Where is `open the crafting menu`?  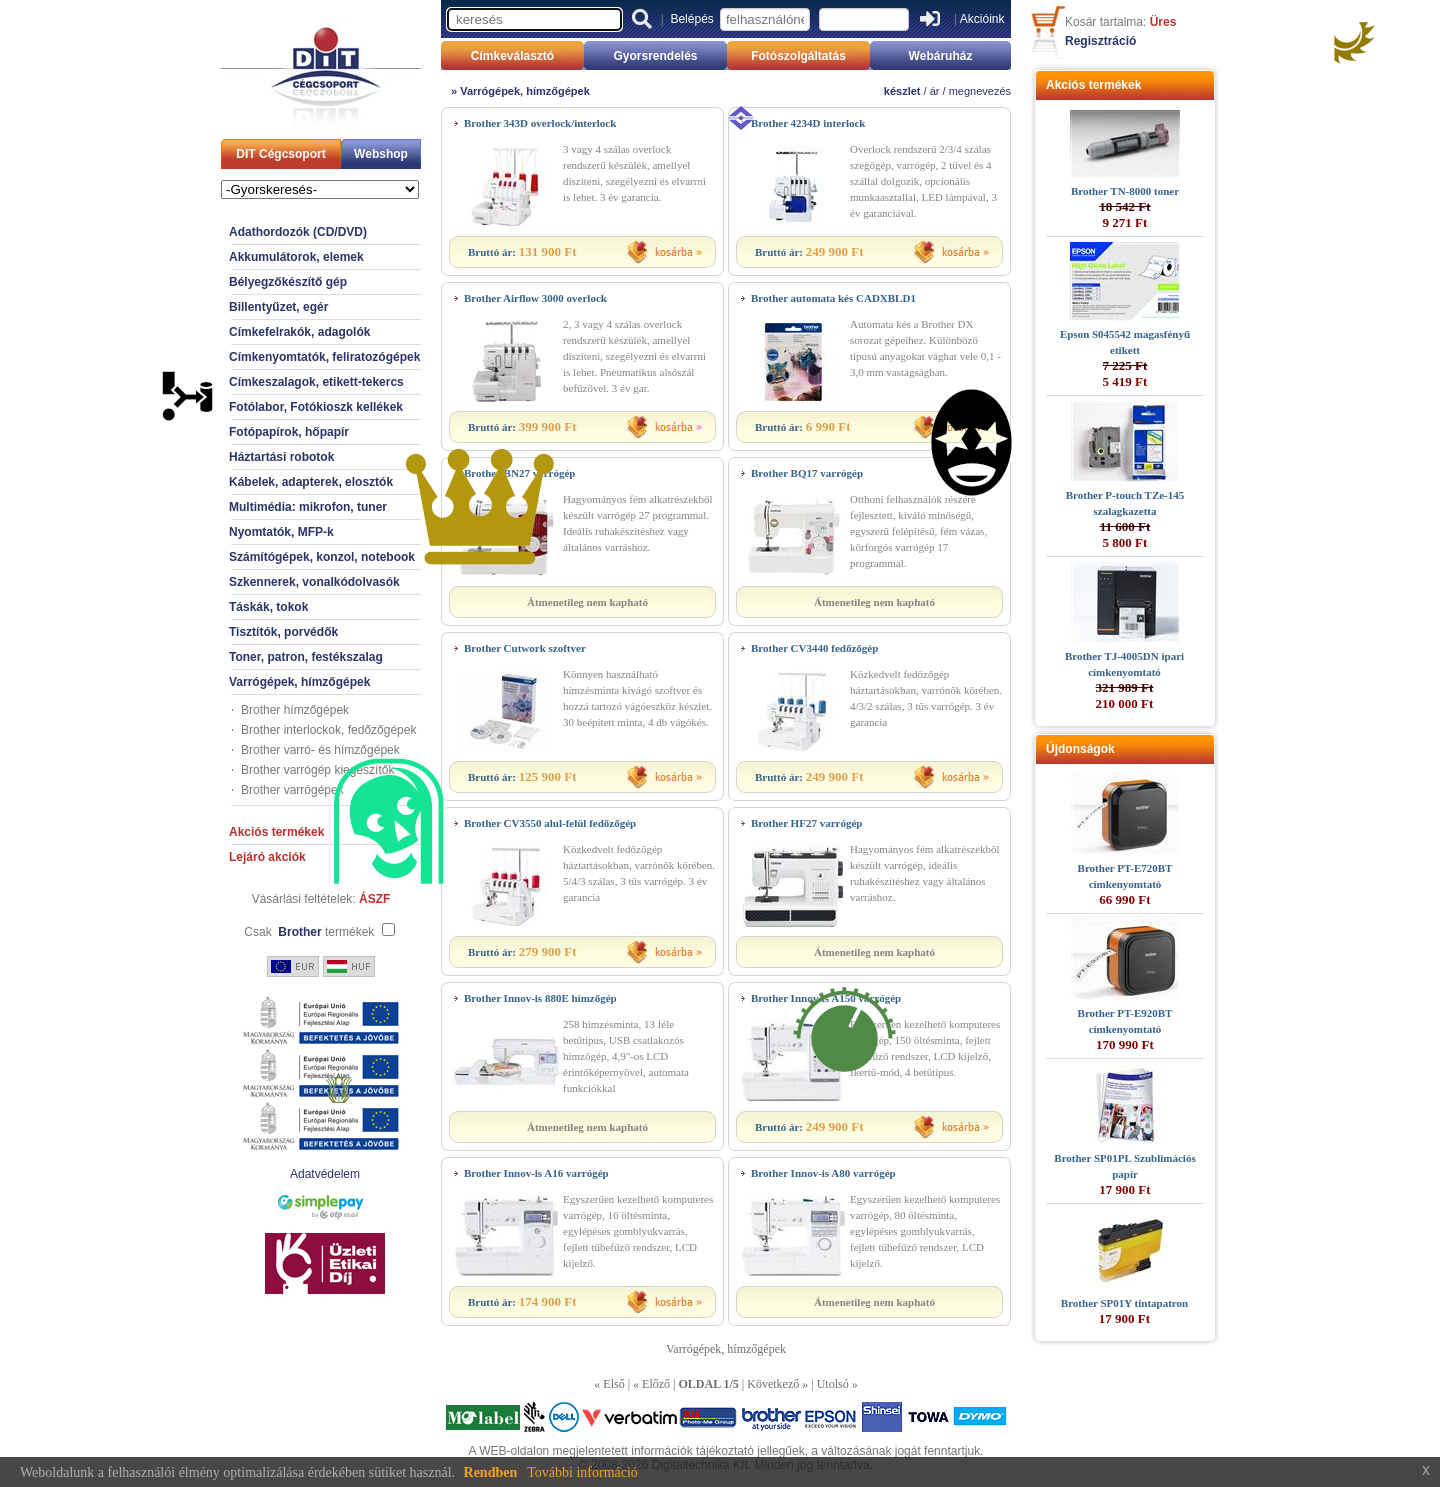
open the crafting menu is located at coordinates (188, 397).